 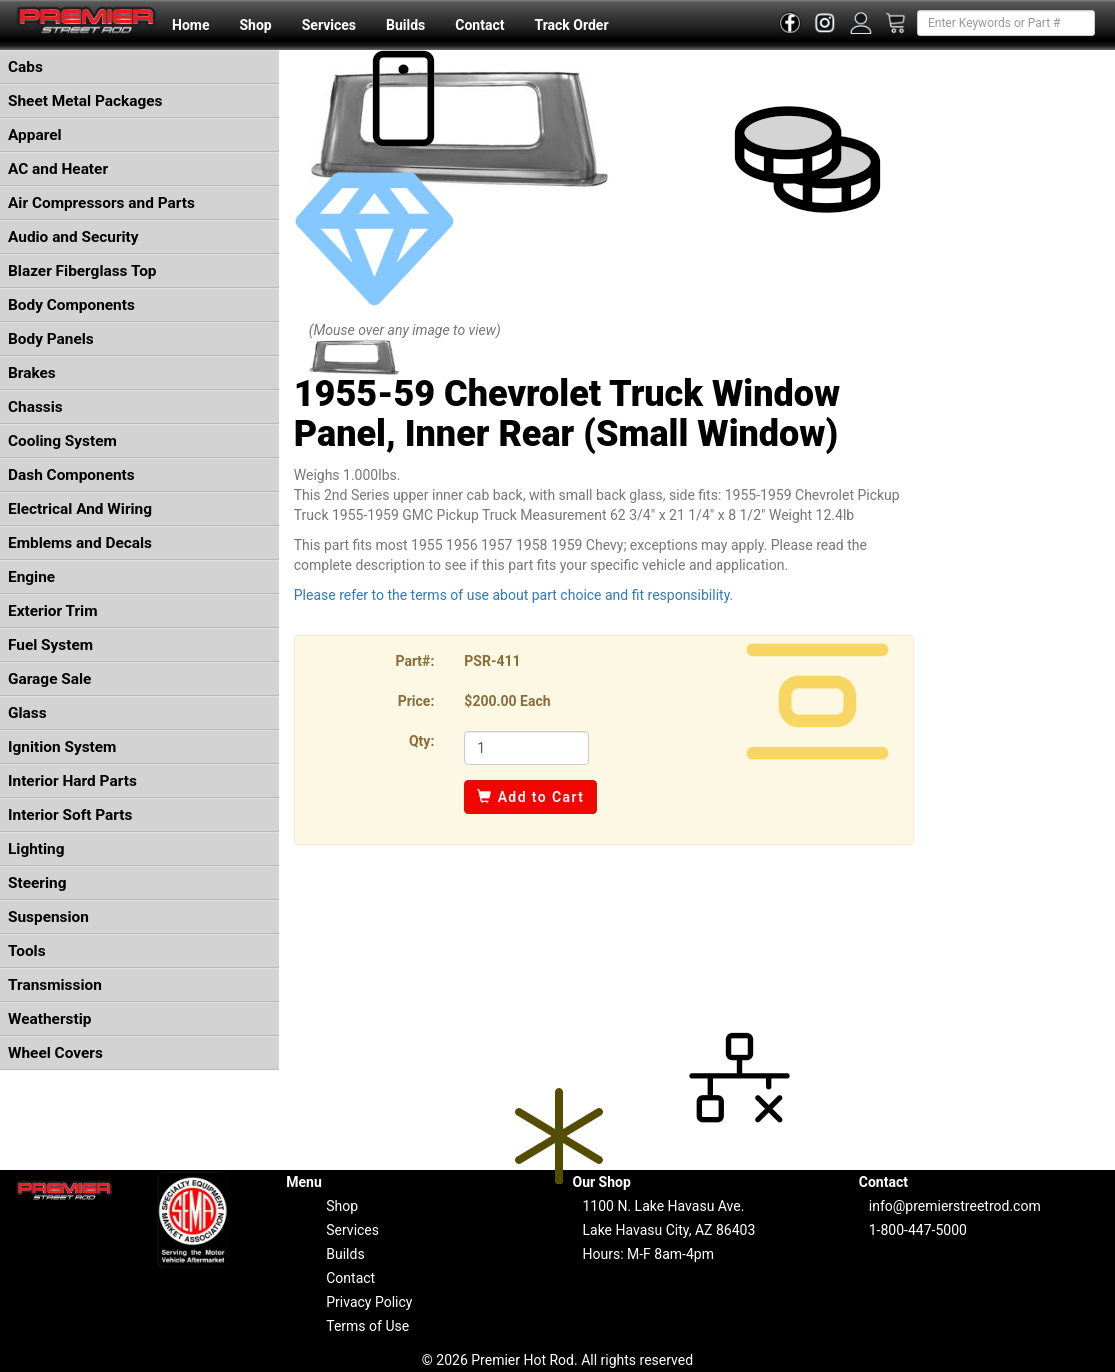 What do you see at coordinates (739, 1079) in the screenshot?
I see `network connection unavailable or disconnected` at bounding box center [739, 1079].